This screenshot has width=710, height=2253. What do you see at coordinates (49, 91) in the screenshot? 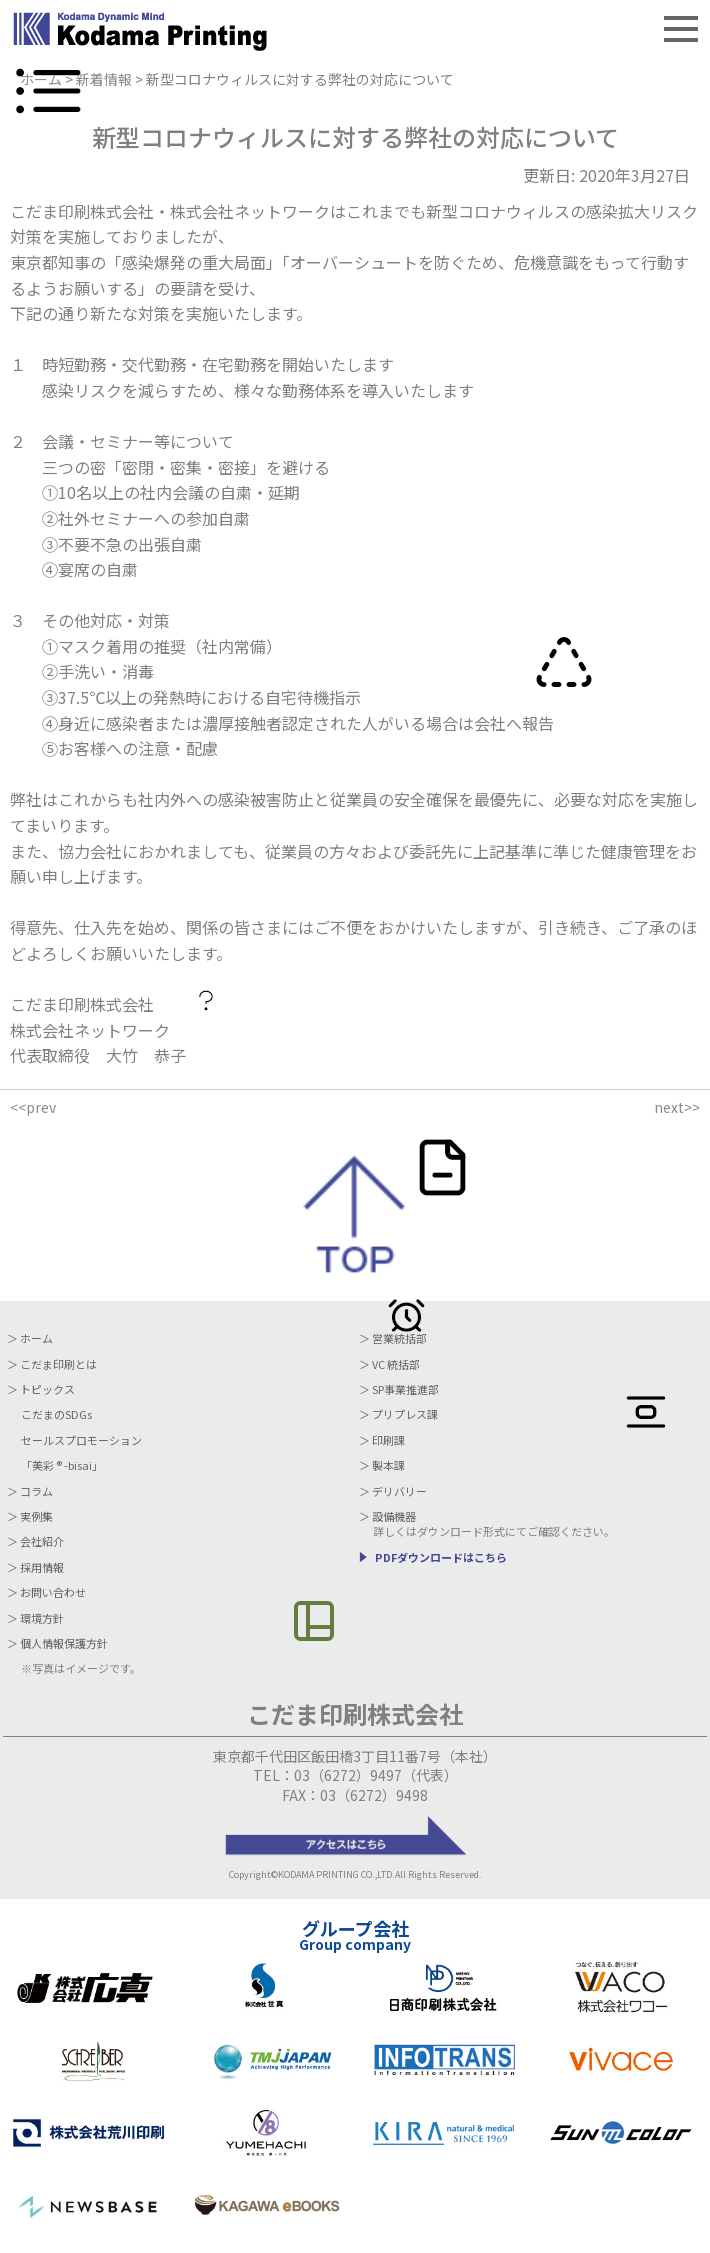
I see `view items in list format` at bounding box center [49, 91].